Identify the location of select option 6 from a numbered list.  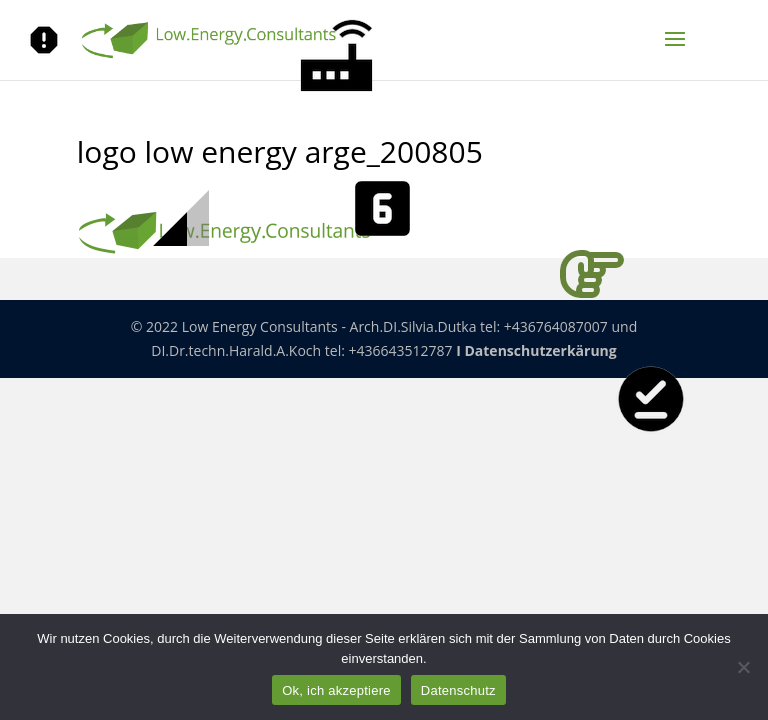
(382, 208).